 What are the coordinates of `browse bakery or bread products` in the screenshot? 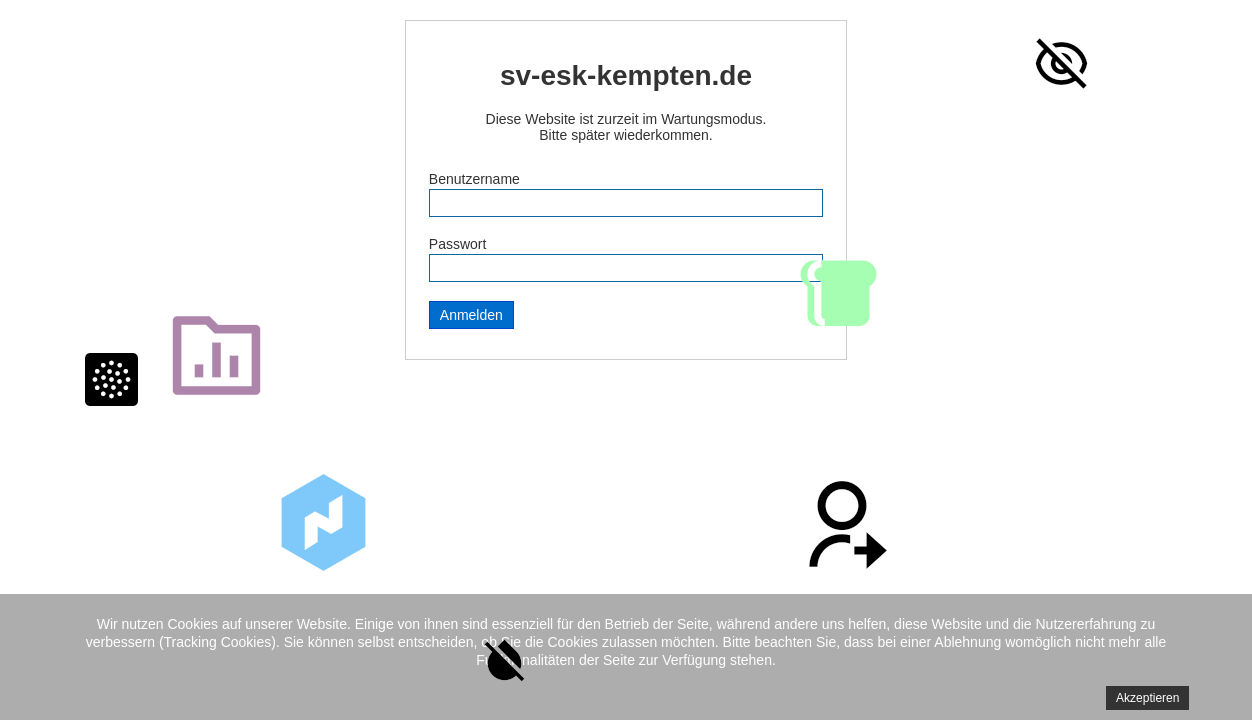 It's located at (838, 291).